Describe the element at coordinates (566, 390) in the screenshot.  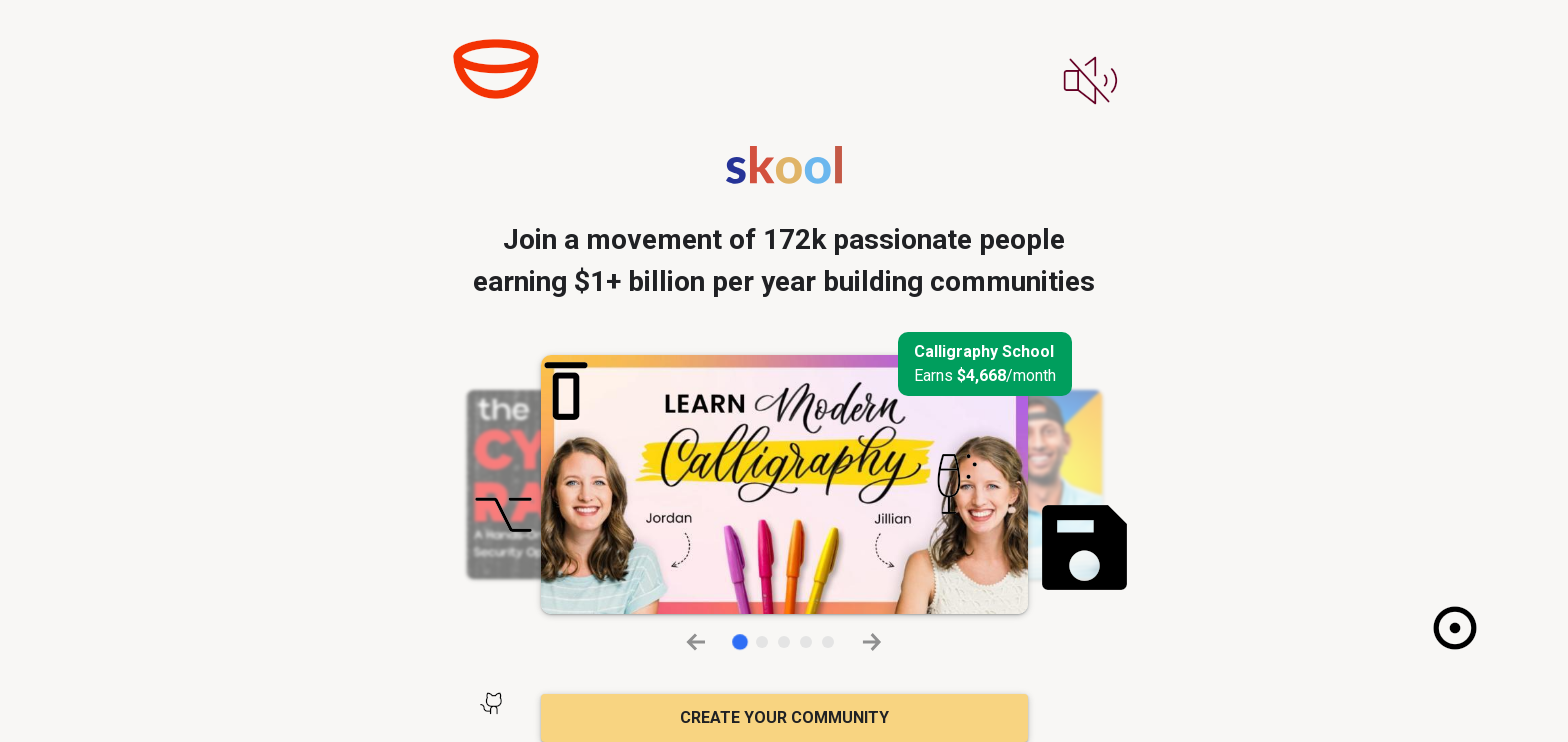
I see `align selected element to the top` at that location.